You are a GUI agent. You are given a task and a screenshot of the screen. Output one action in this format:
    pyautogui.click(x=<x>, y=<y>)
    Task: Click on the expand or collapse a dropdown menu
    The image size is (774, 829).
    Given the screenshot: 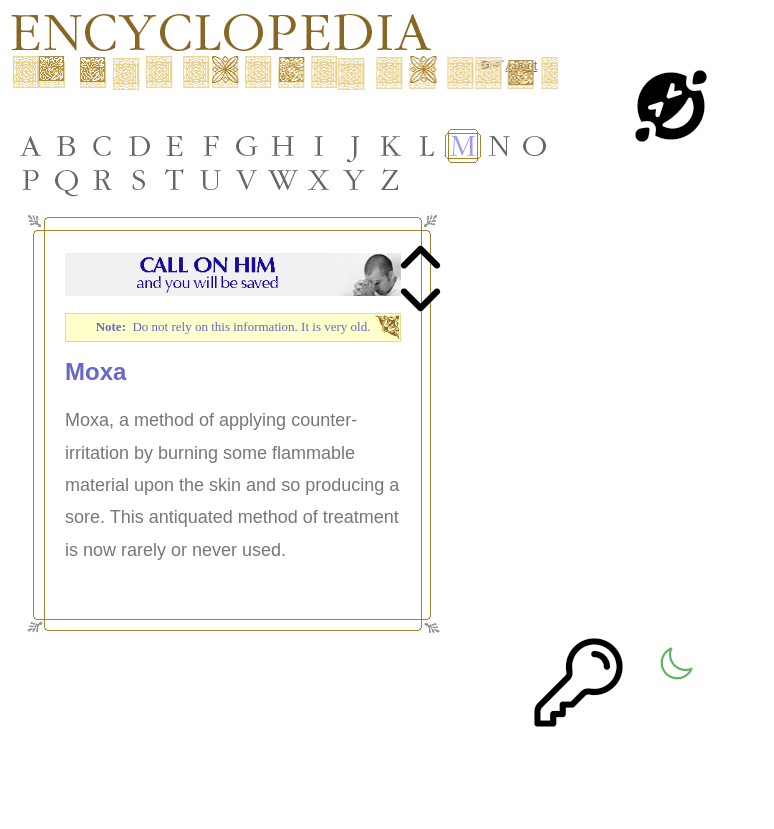 What is the action you would take?
    pyautogui.click(x=420, y=278)
    